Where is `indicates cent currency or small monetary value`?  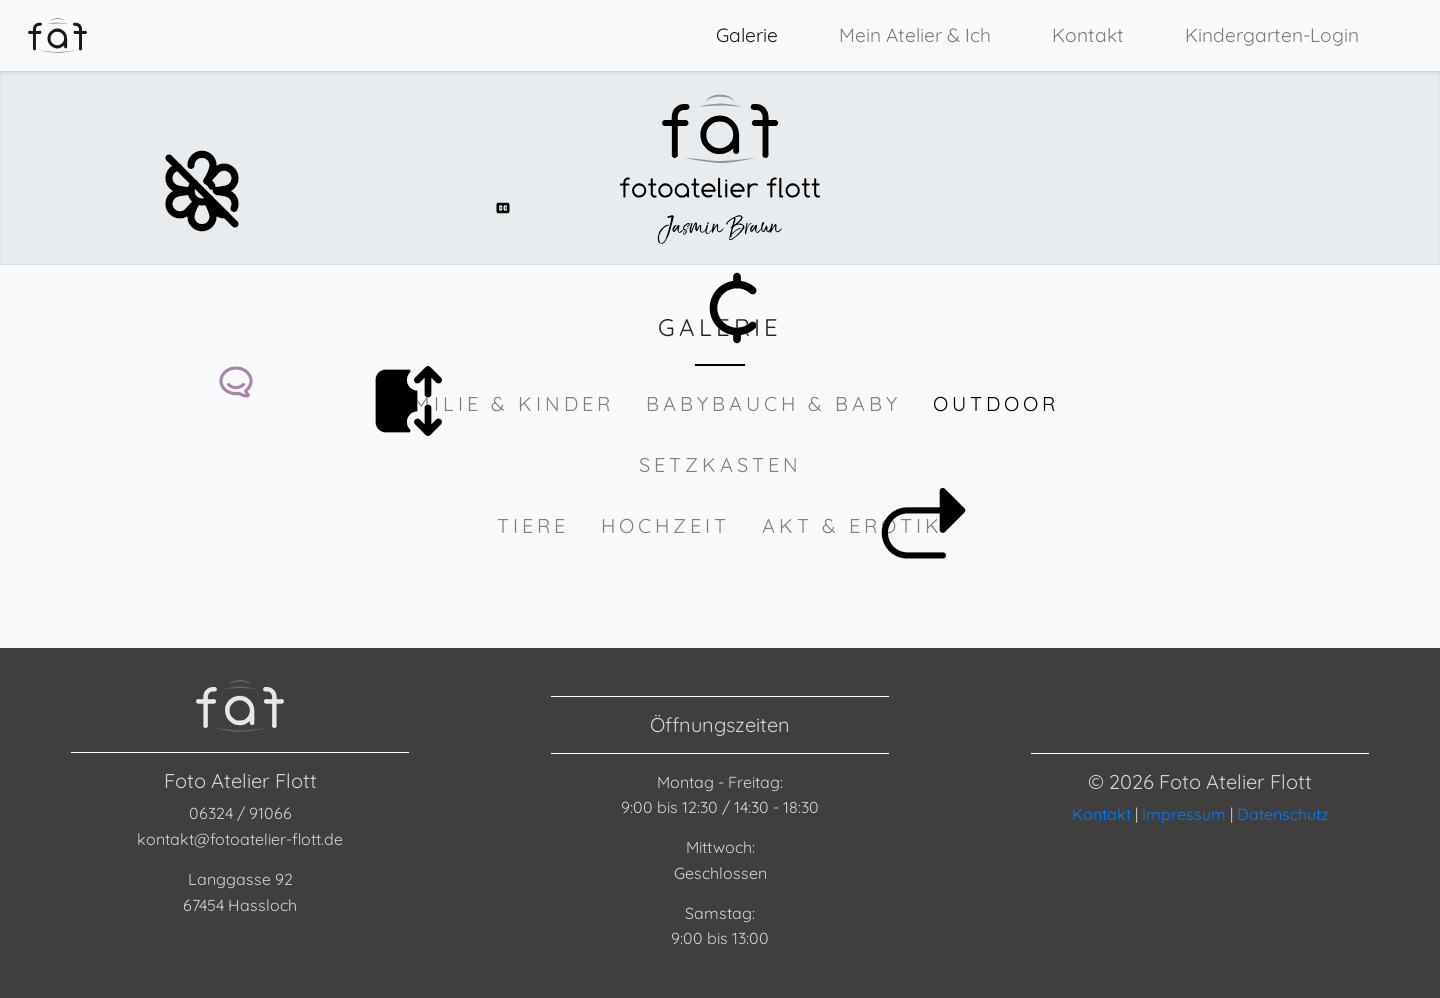
indicates cent currency or small monetary value is located at coordinates (737, 308).